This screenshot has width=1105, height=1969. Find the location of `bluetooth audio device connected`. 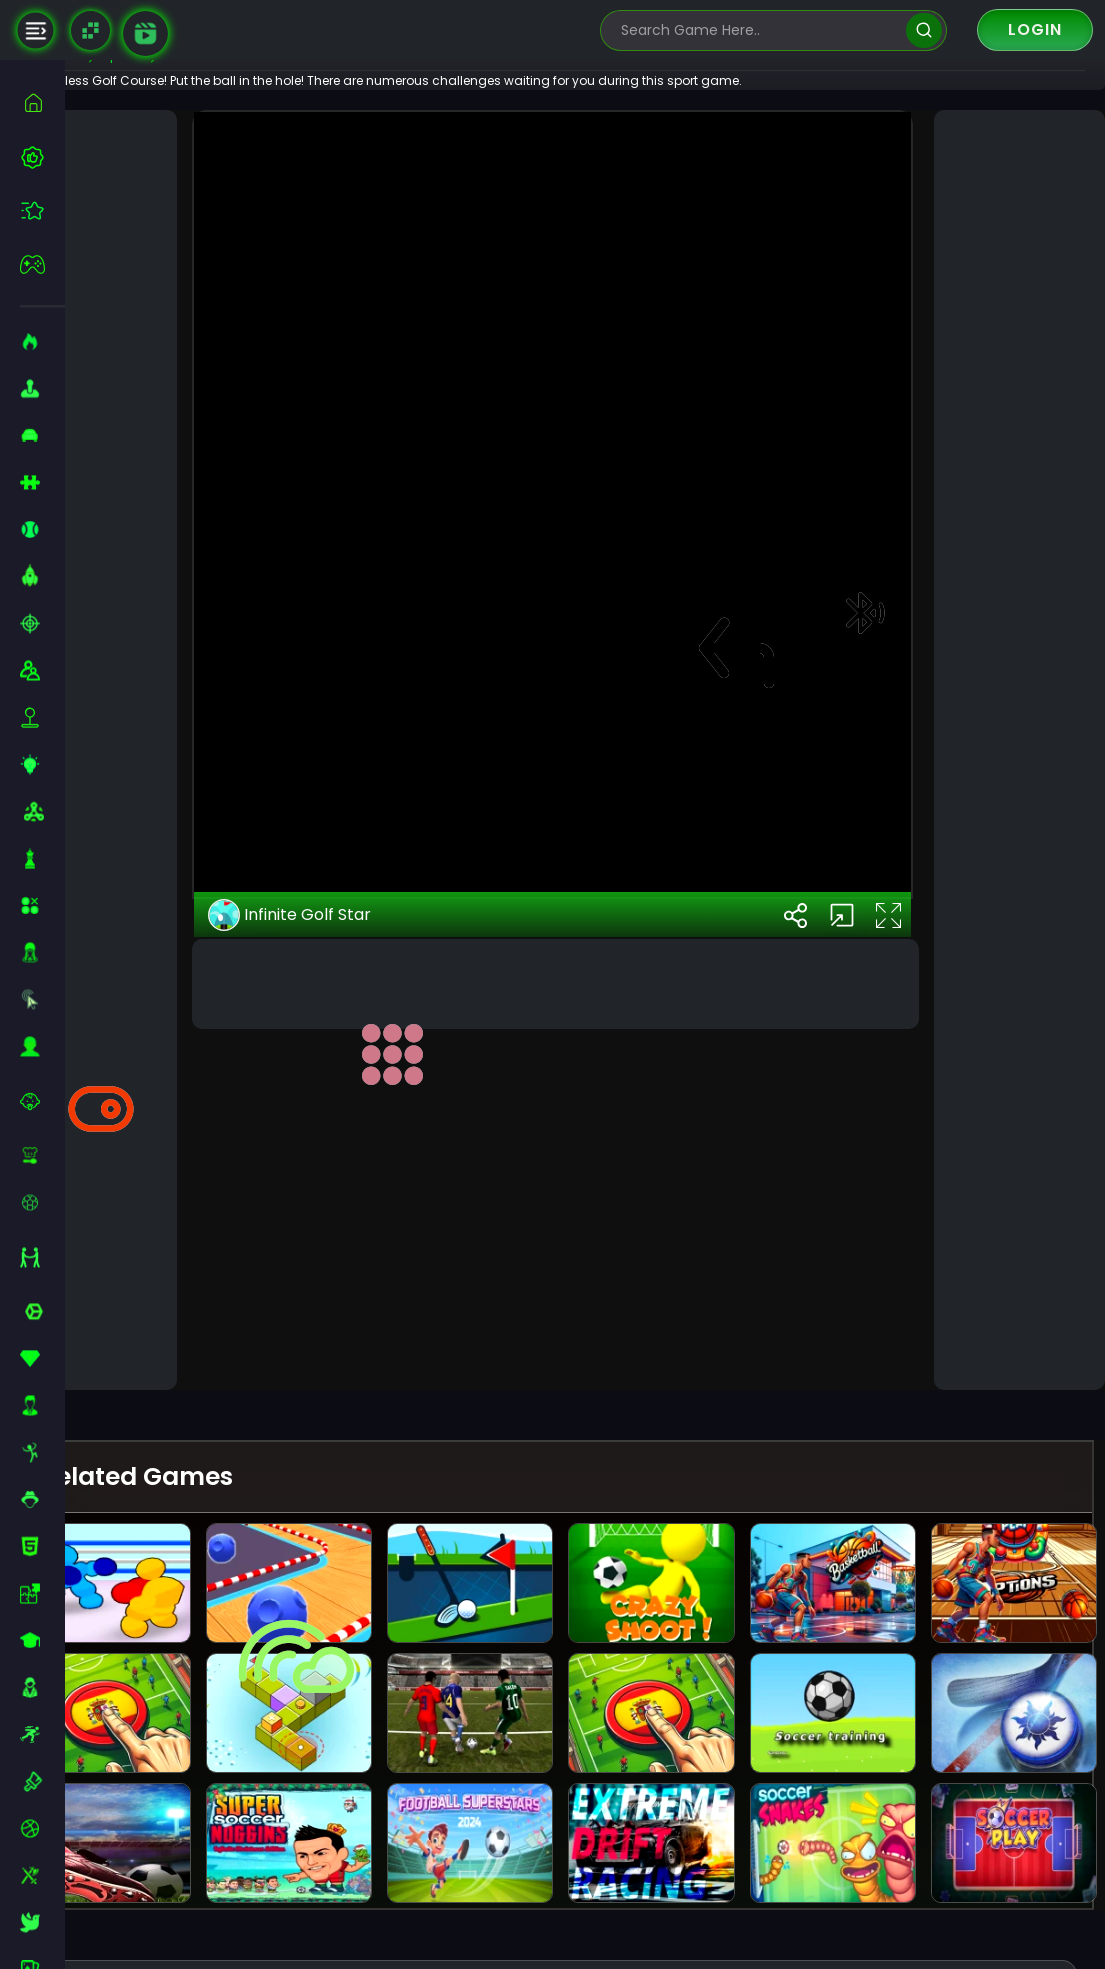

bluetooth audio device connected is located at coordinates (865, 613).